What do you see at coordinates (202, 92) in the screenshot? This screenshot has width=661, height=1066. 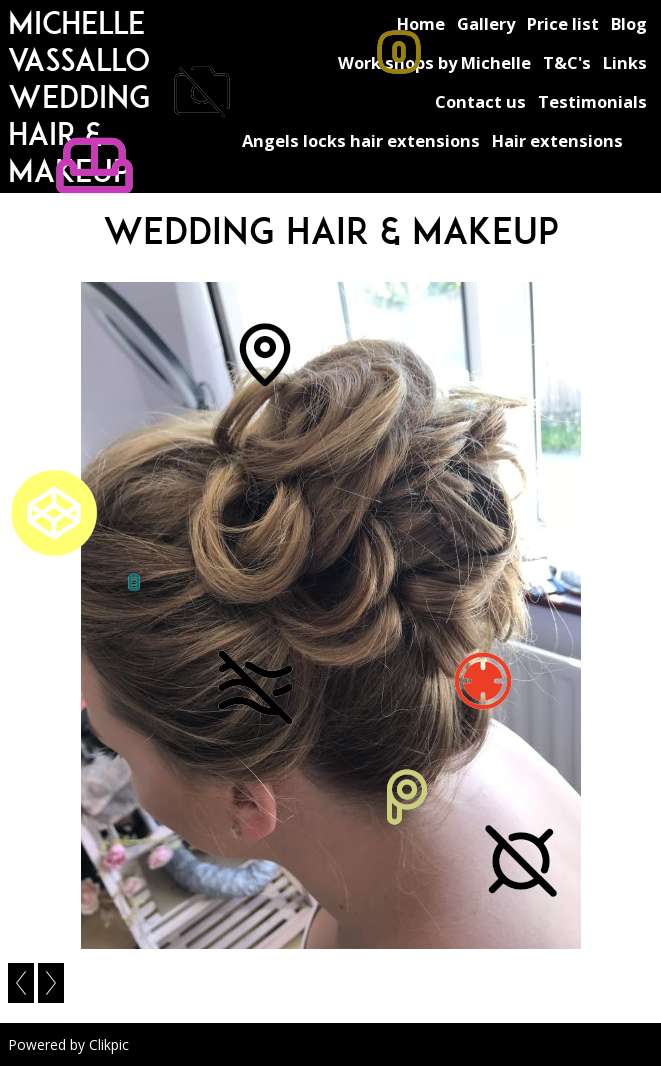 I see `camera is disabled or unavailable` at bounding box center [202, 92].